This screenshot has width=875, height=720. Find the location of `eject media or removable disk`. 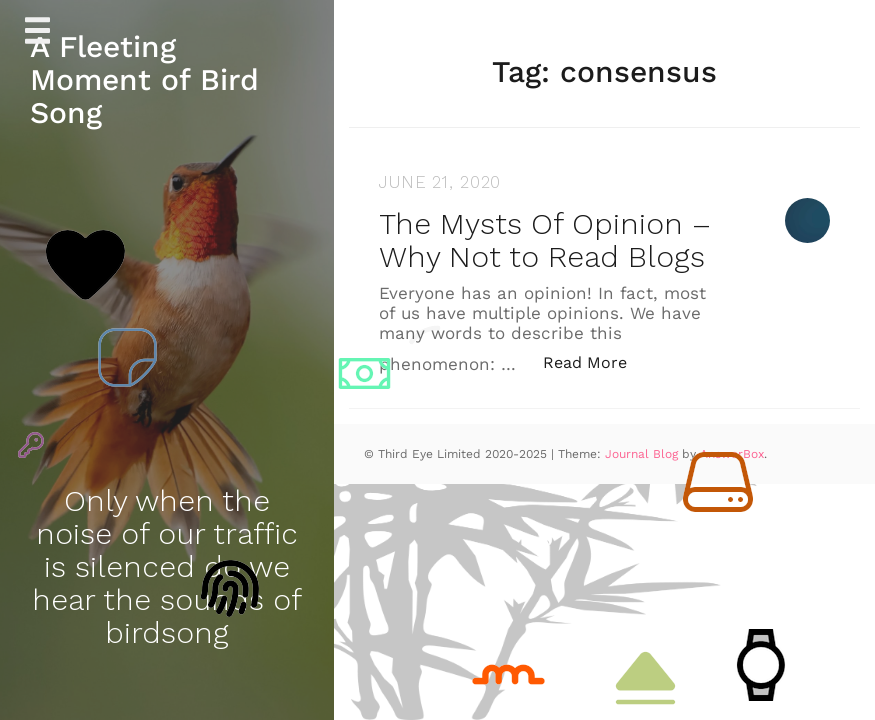

eject media or removable disk is located at coordinates (645, 681).